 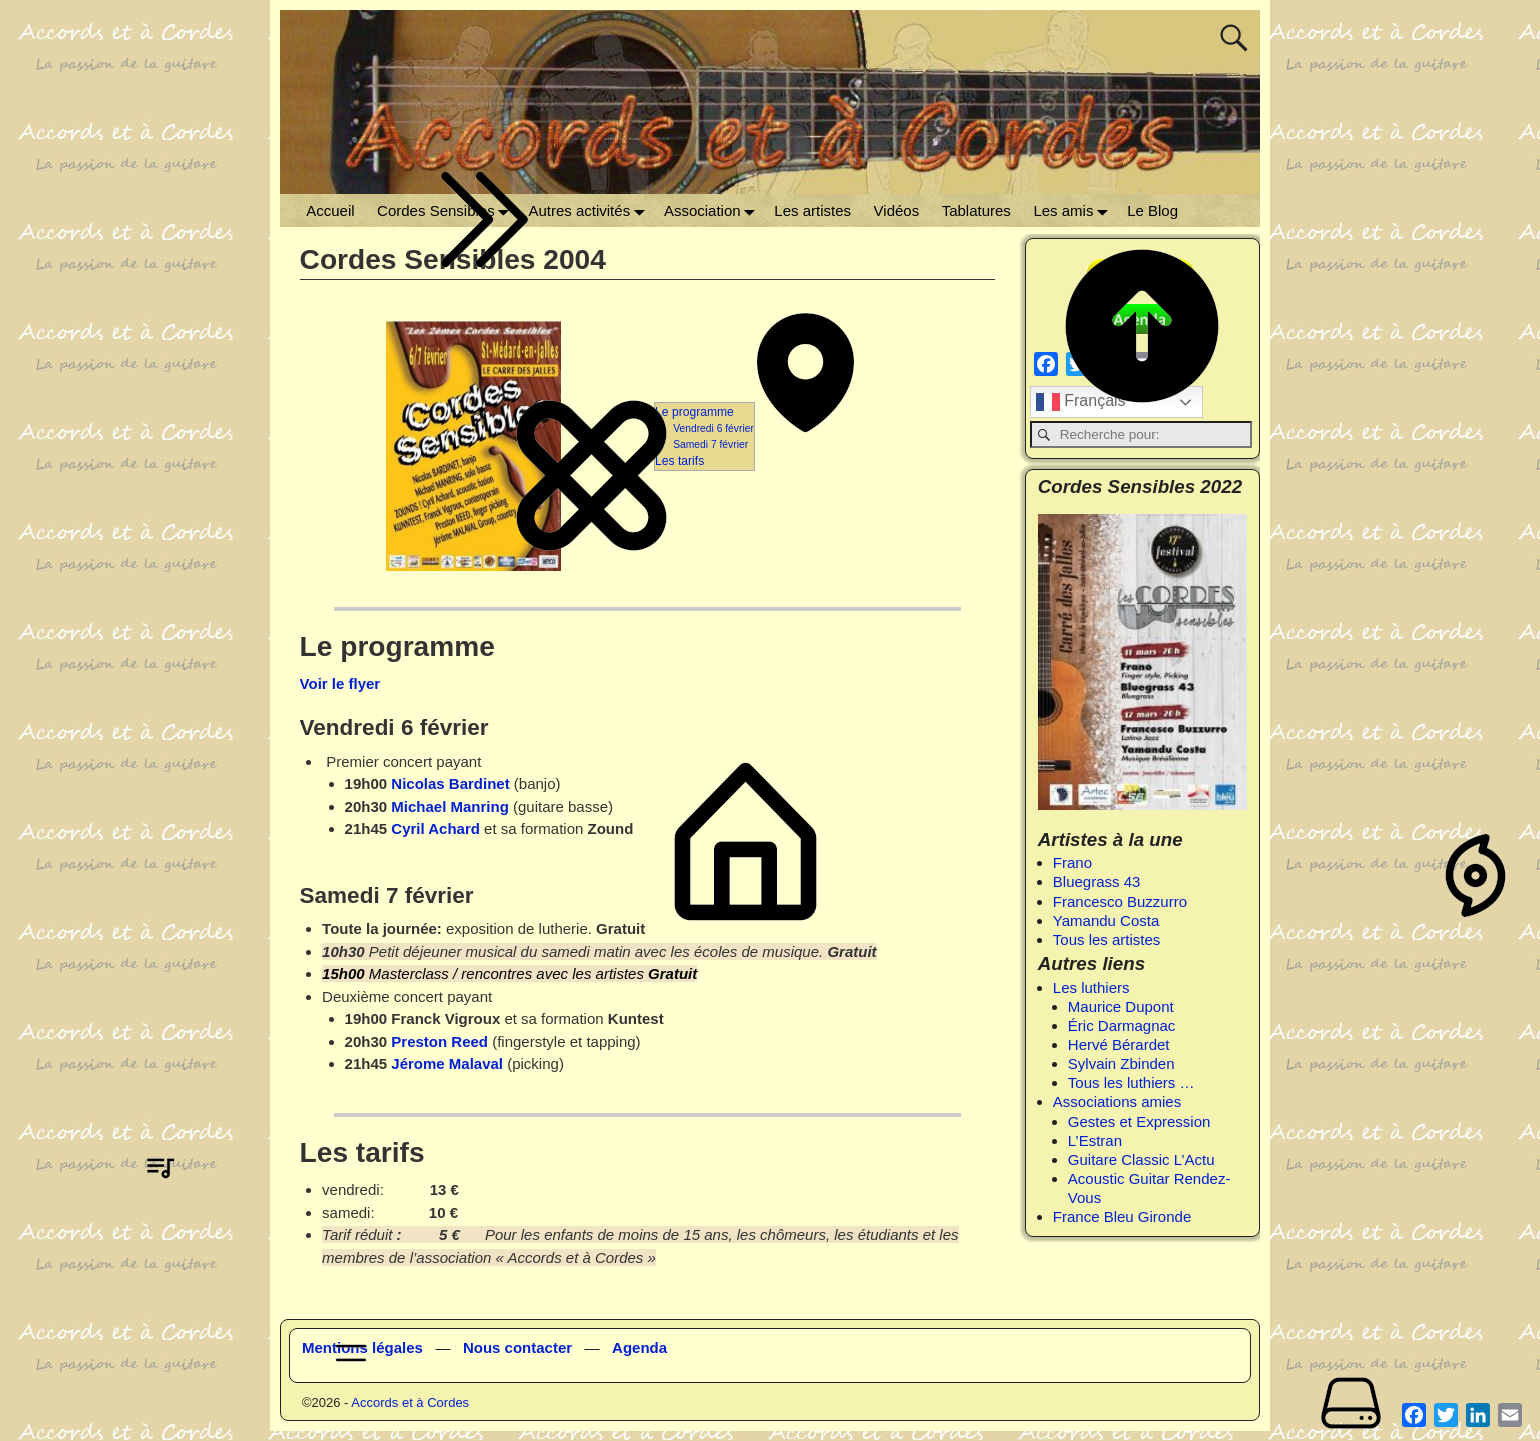 I want to click on open menu or navigation options, so click(x=351, y=1353).